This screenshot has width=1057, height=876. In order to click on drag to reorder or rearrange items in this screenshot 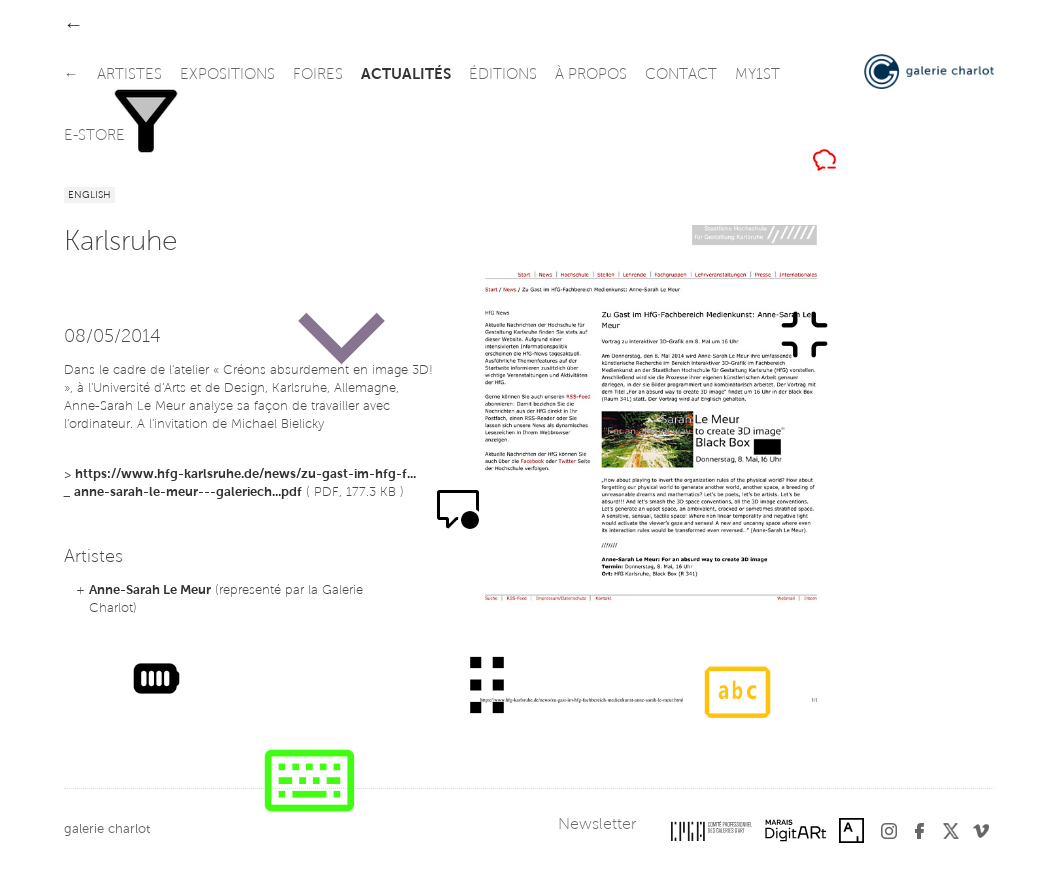, I will do `click(487, 685)`.